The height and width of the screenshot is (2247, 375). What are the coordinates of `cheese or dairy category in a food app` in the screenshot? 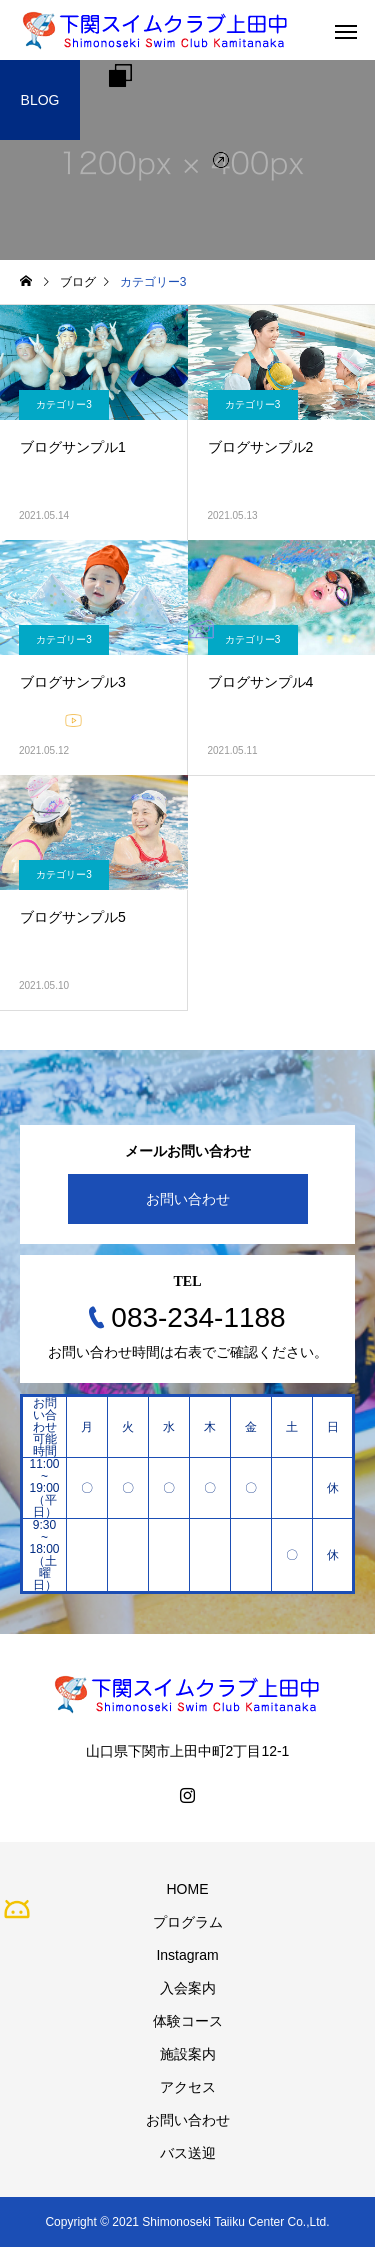 It's located at (201, 630).